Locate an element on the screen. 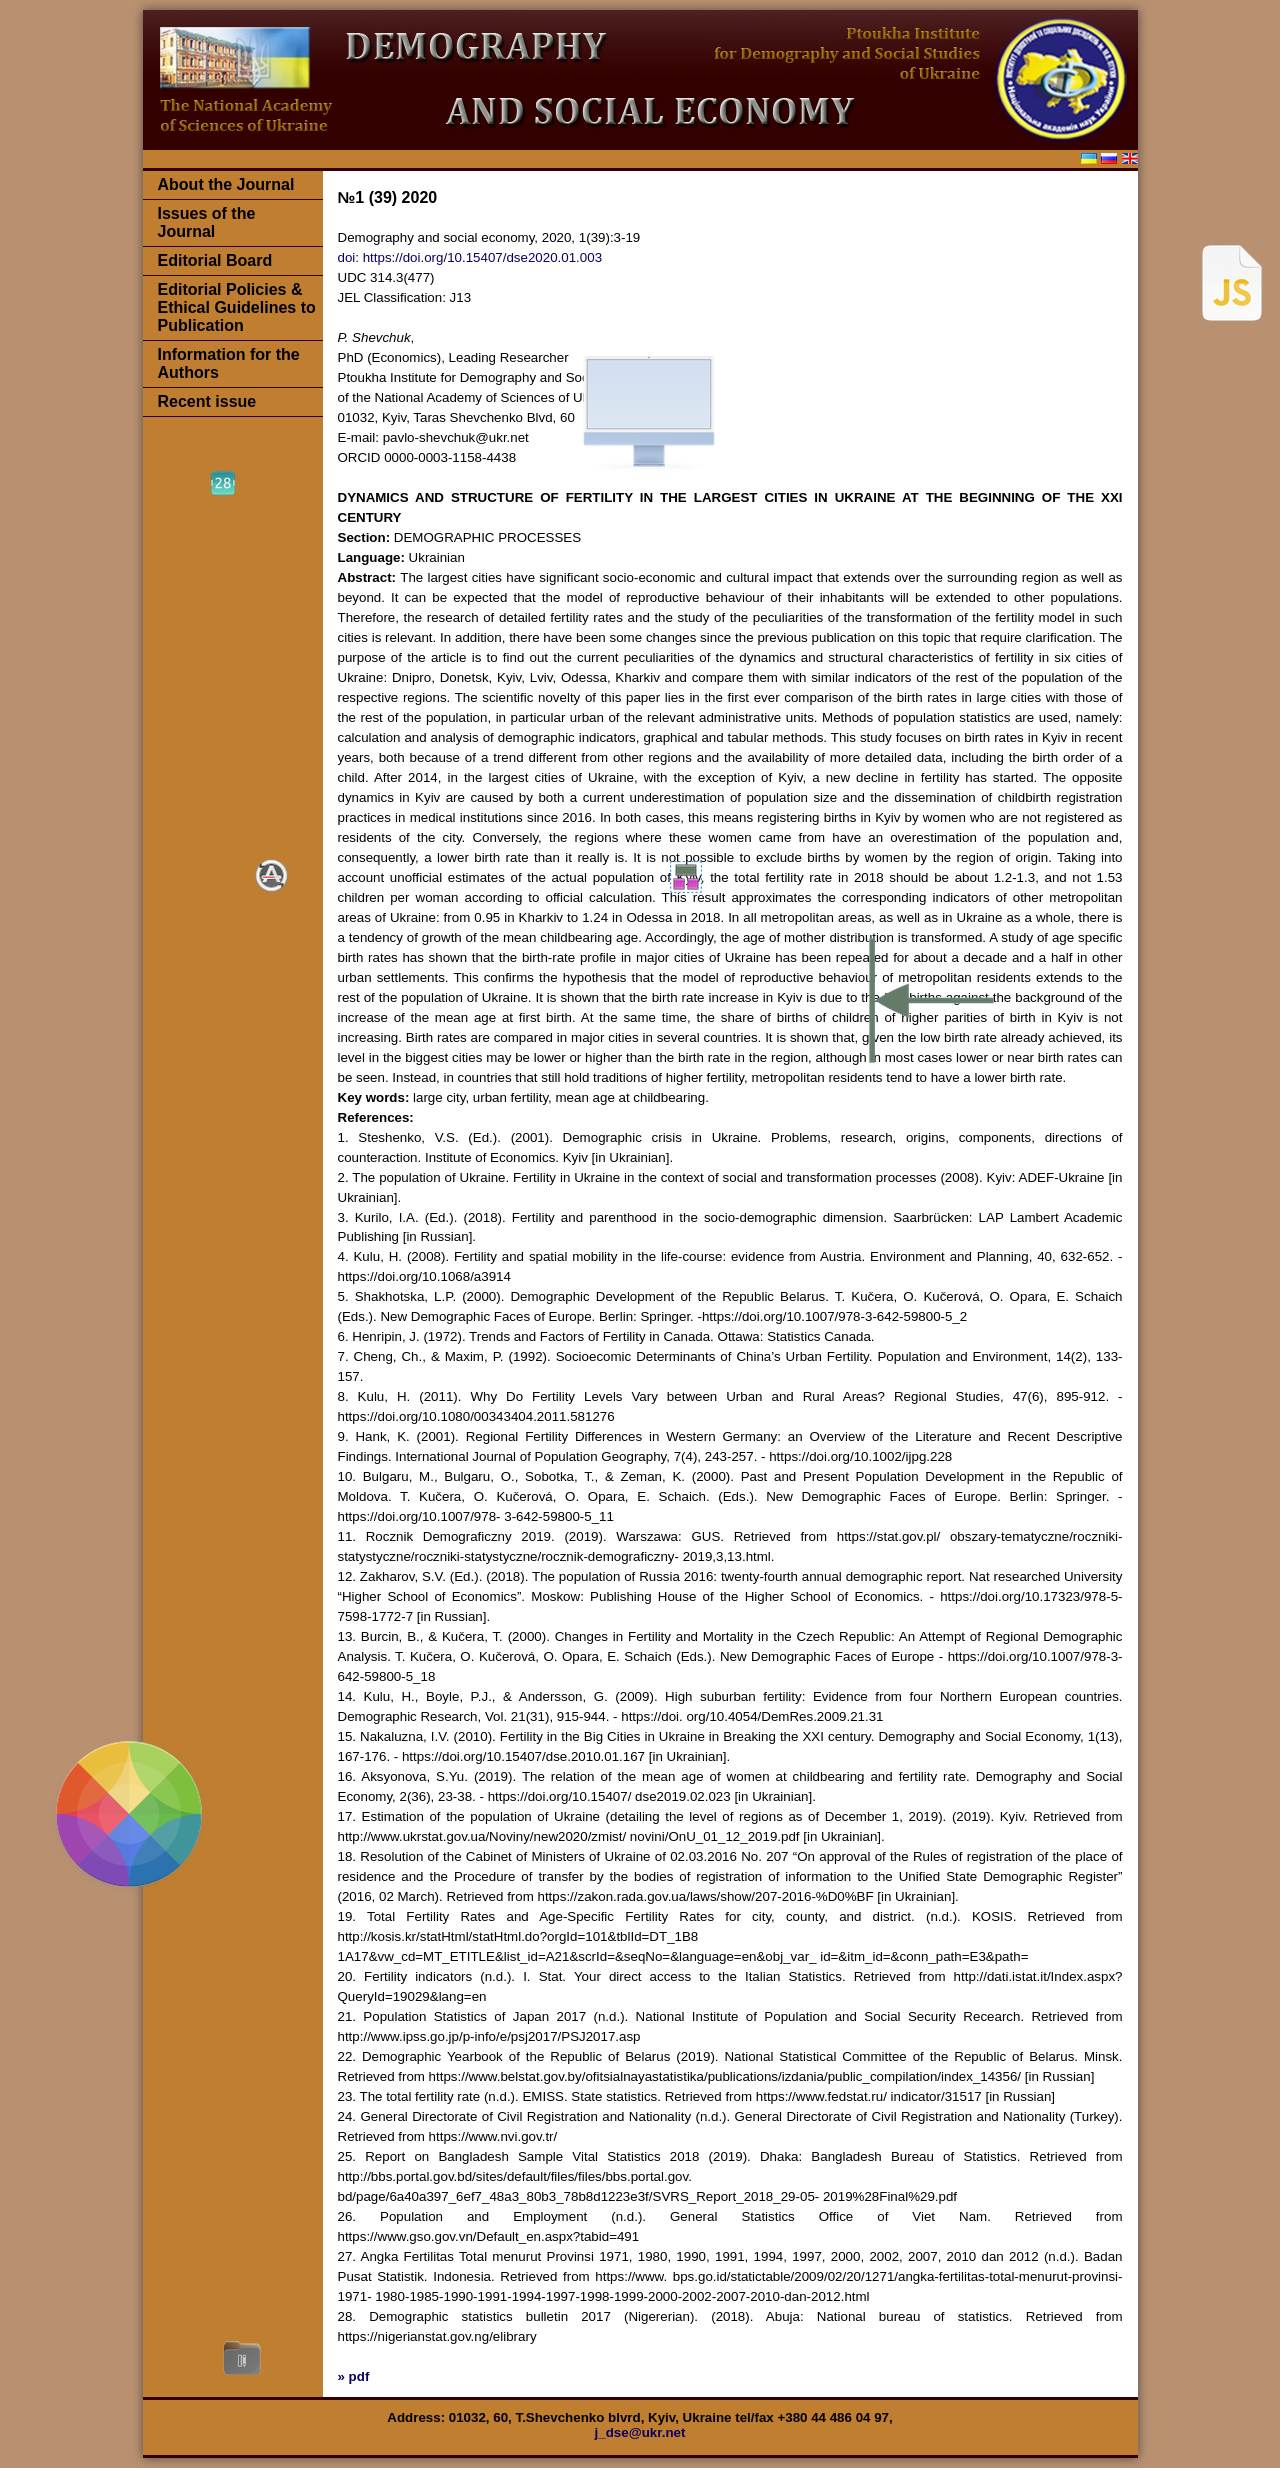  open templates folder is located at coordinates (242, 2358).